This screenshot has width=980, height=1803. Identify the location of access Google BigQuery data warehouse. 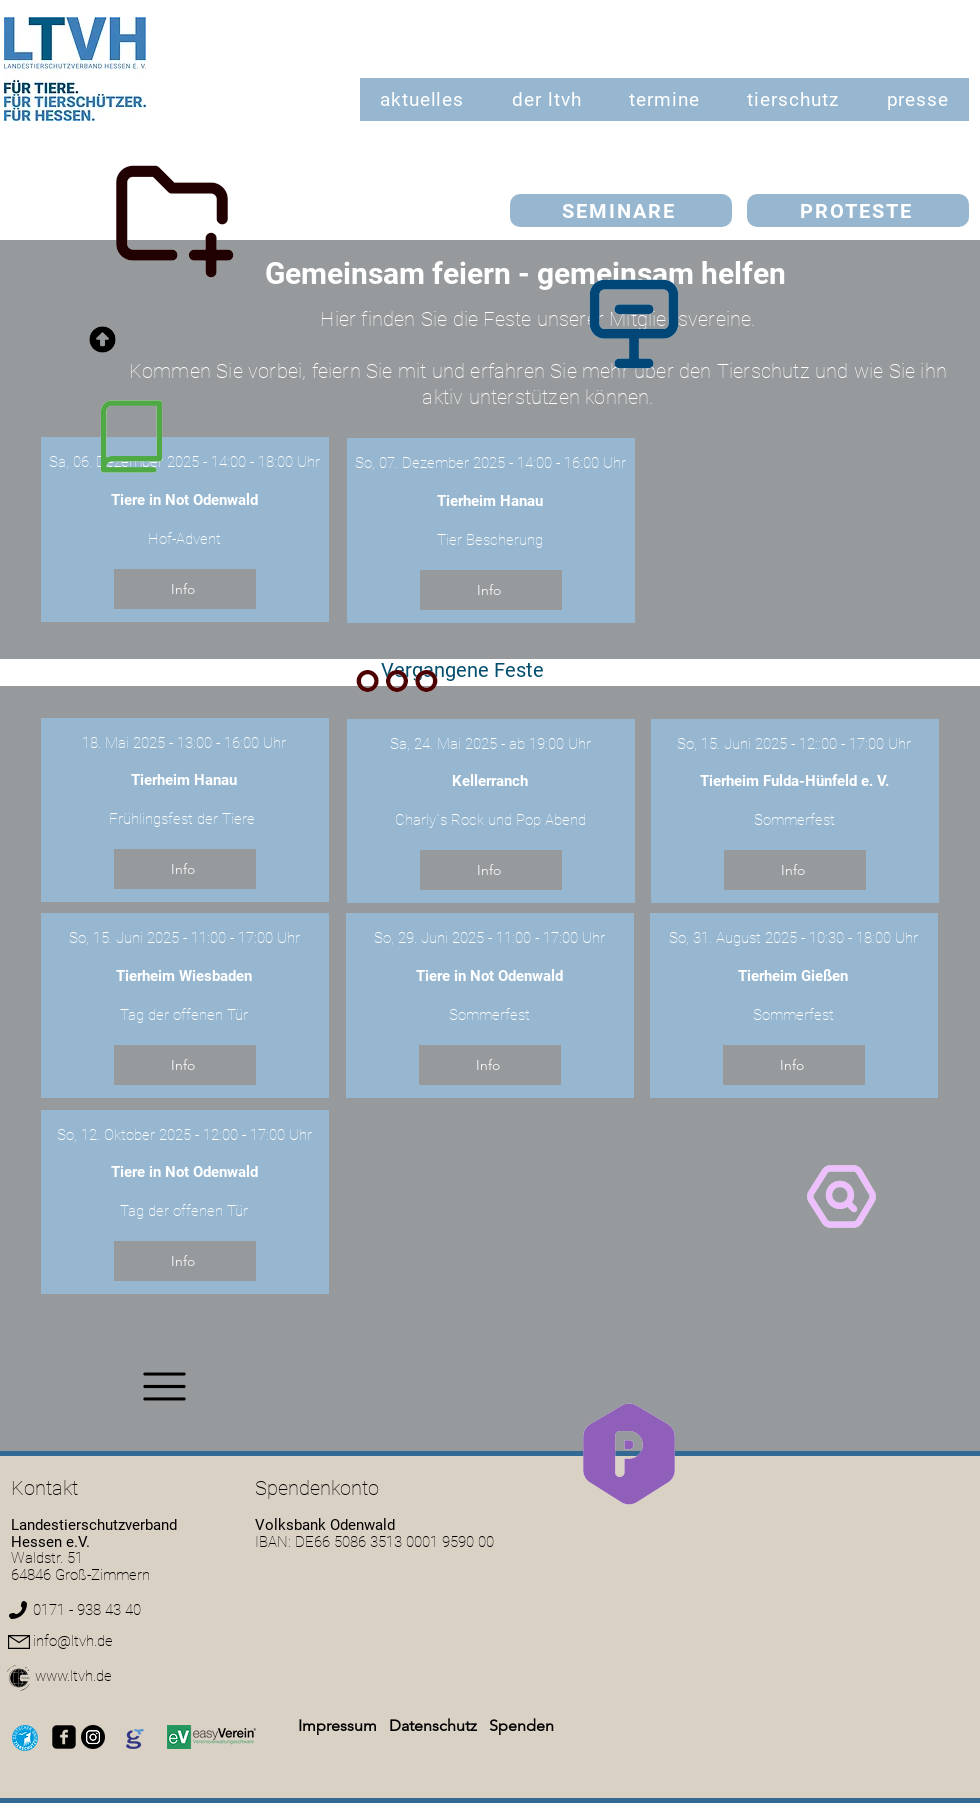
(841, 1196).